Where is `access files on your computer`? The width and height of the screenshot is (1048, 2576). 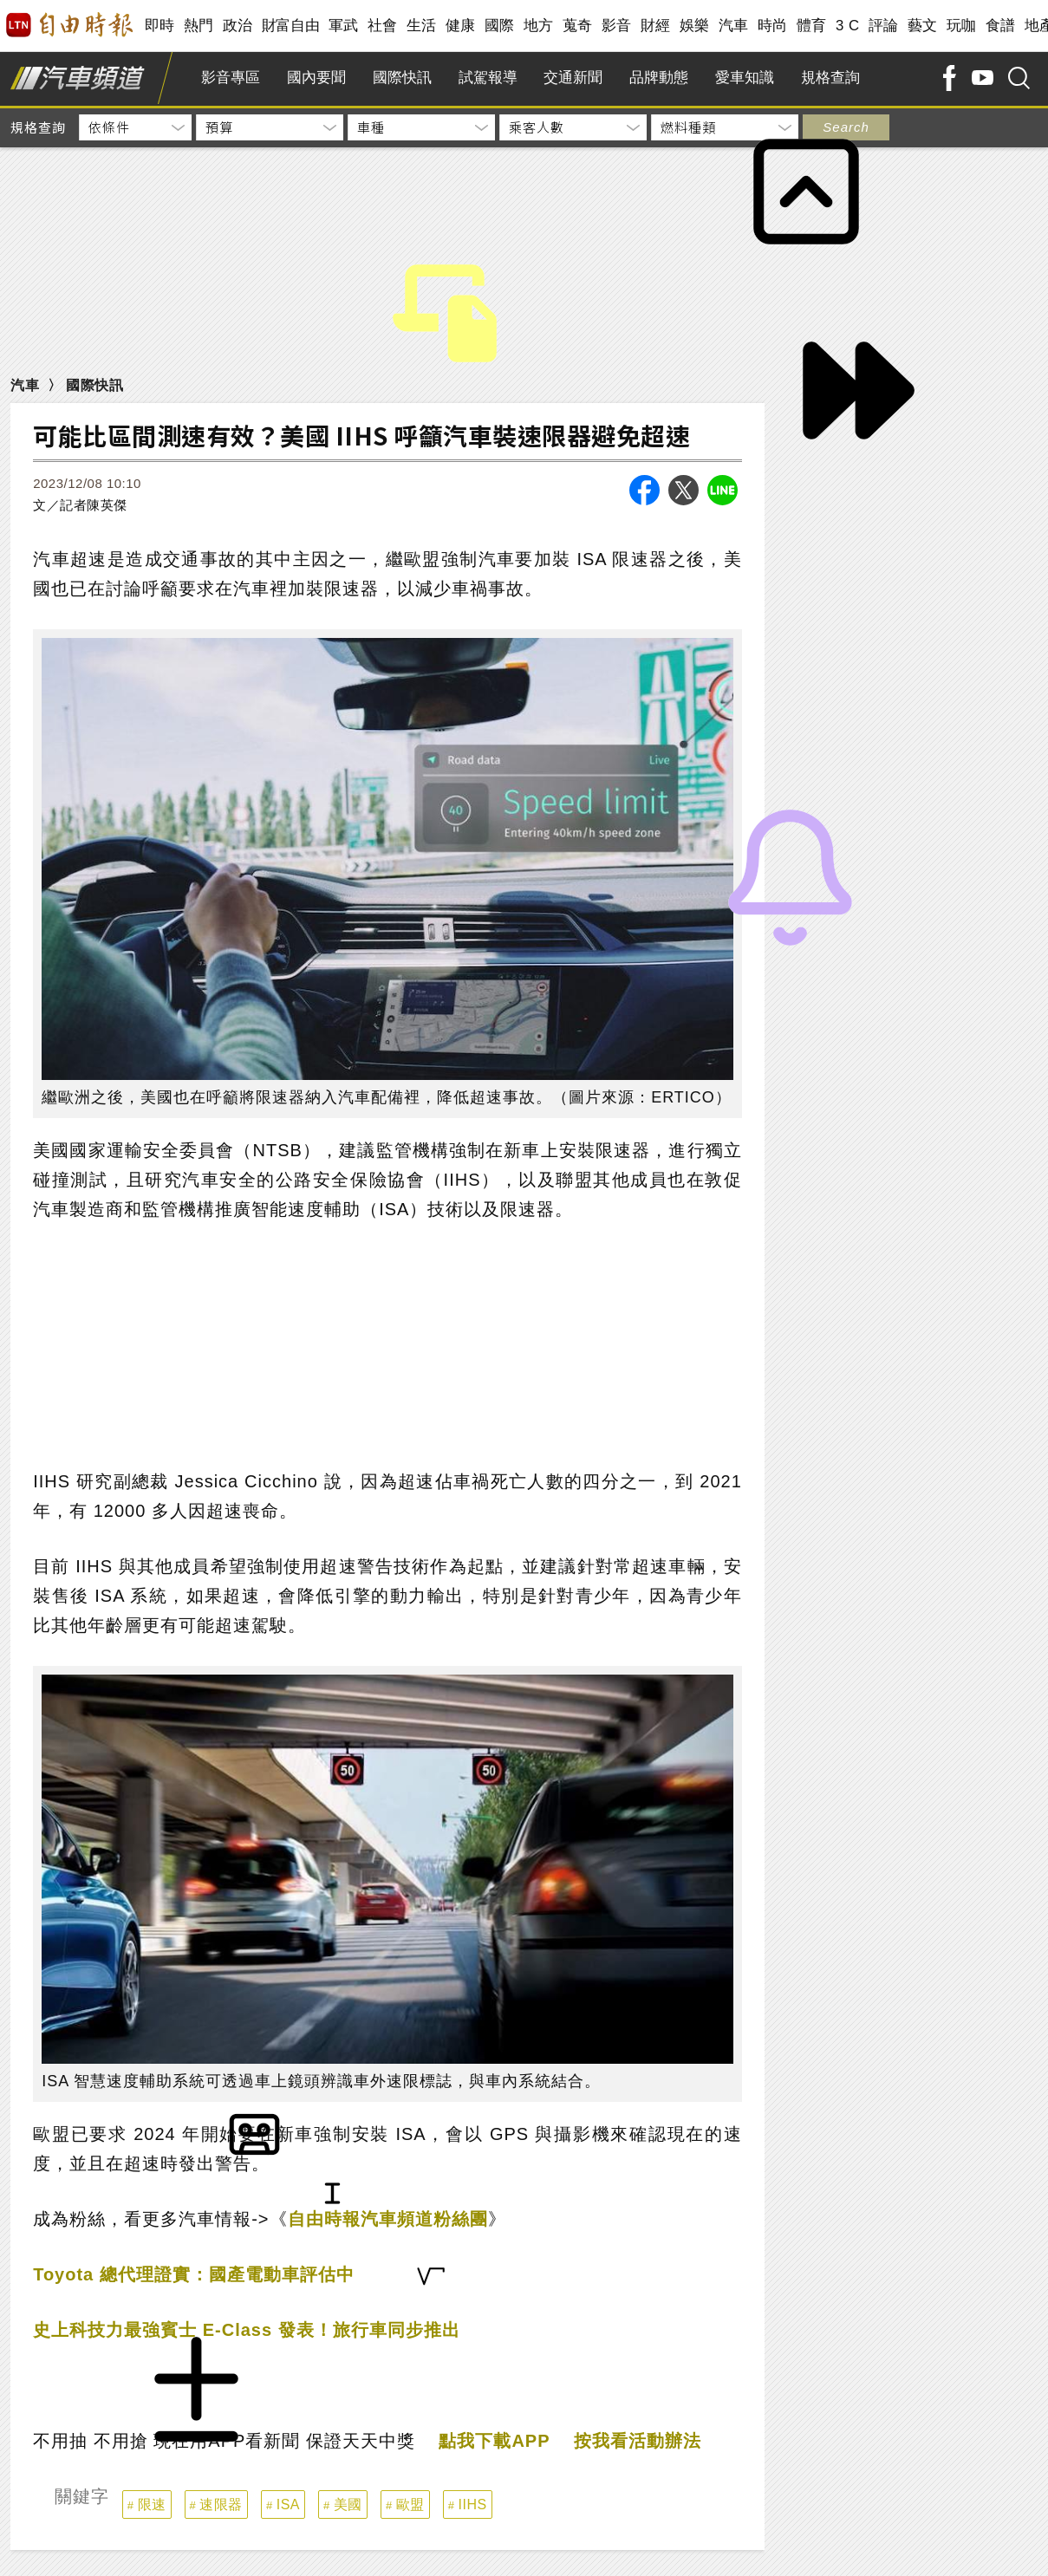 access files on your computer is located at coordinates (447, 313).